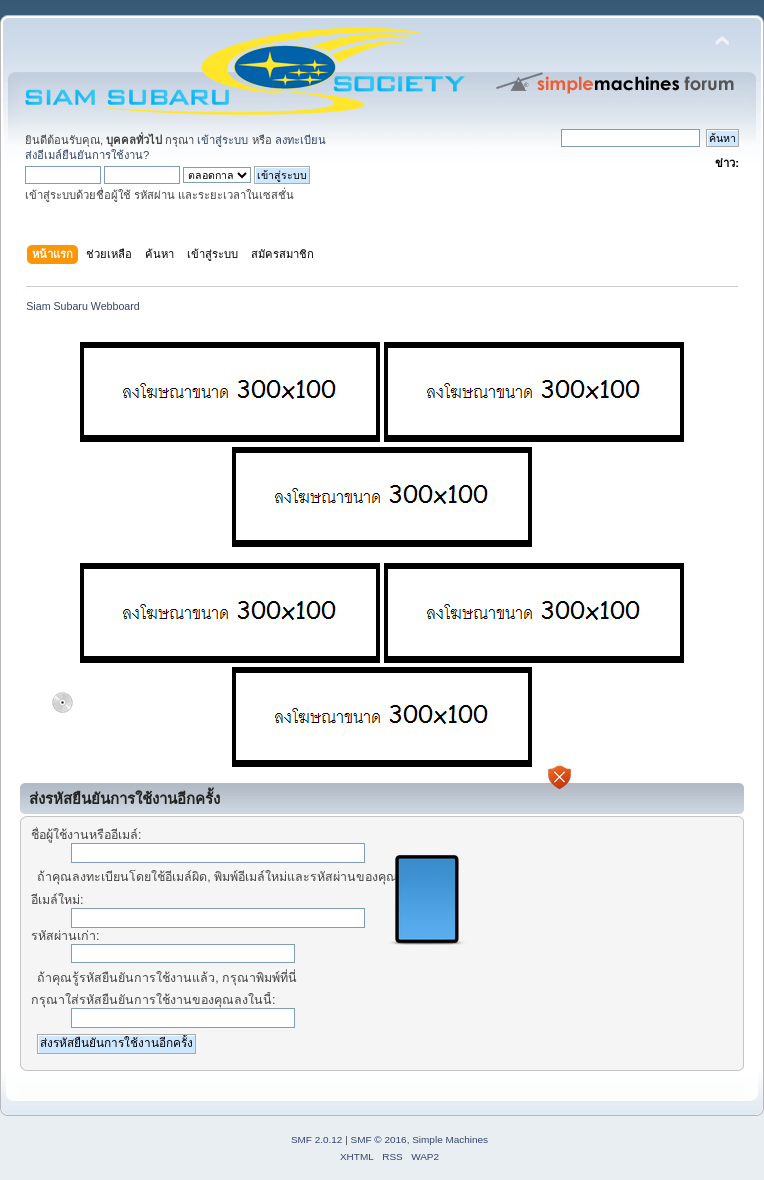  Describe the element at coordinates (427, 900) in the screenshot. I see `iPad Air device connected` at that location.